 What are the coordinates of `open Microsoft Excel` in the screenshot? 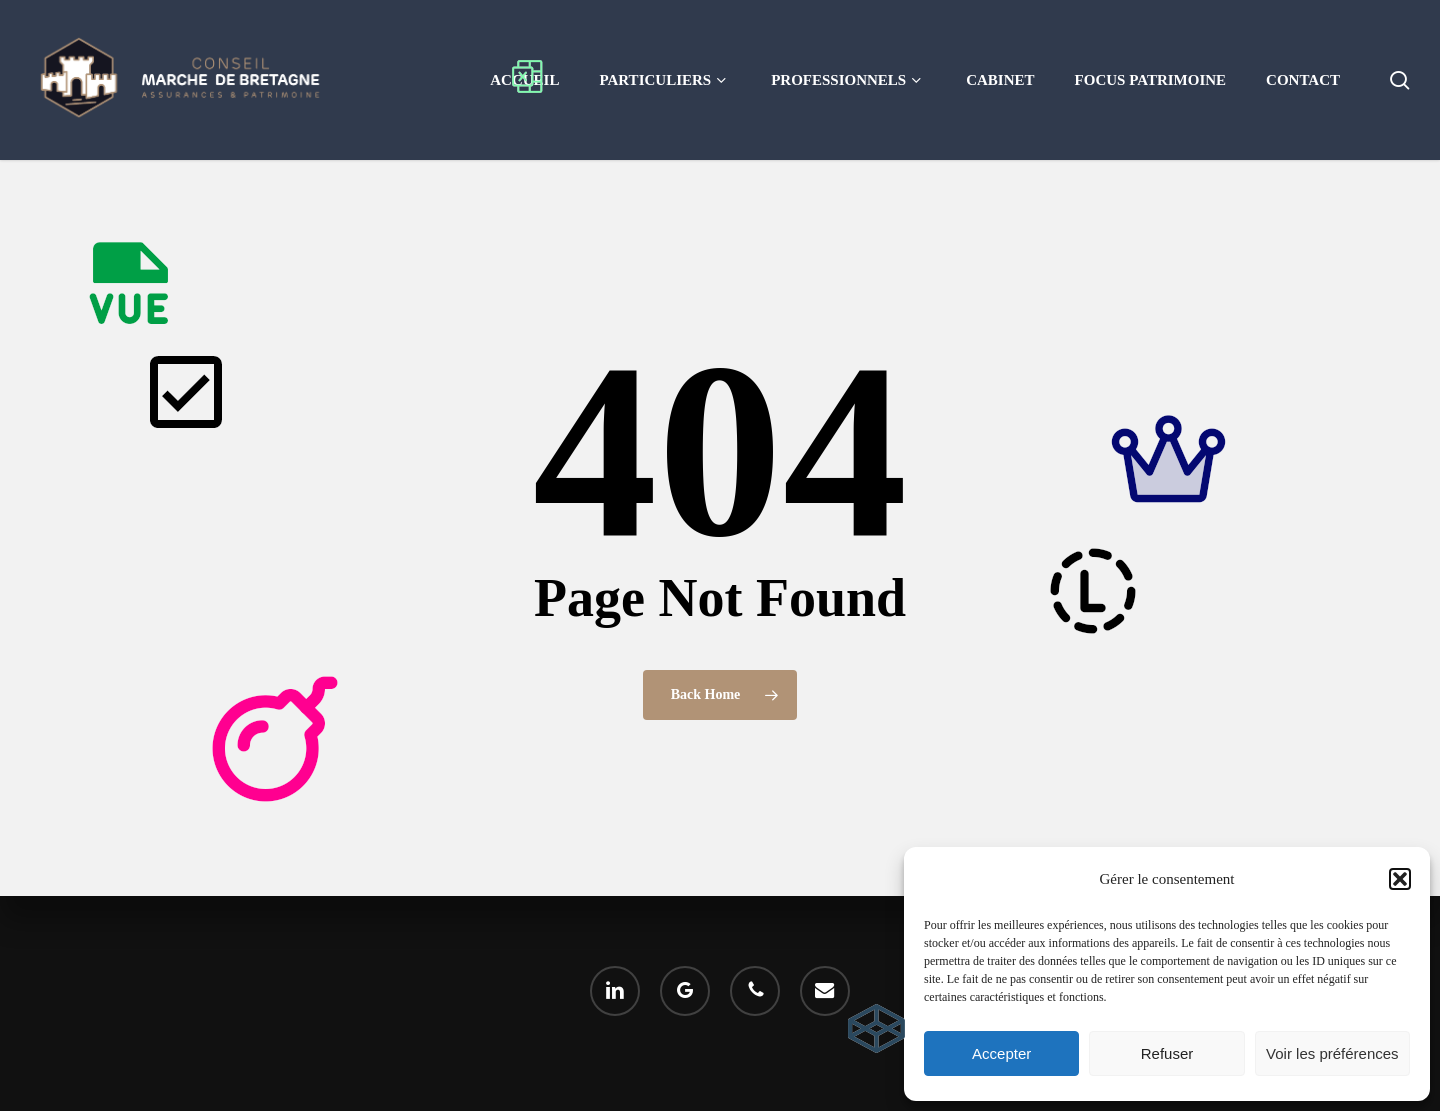 It's located at (528, 76).